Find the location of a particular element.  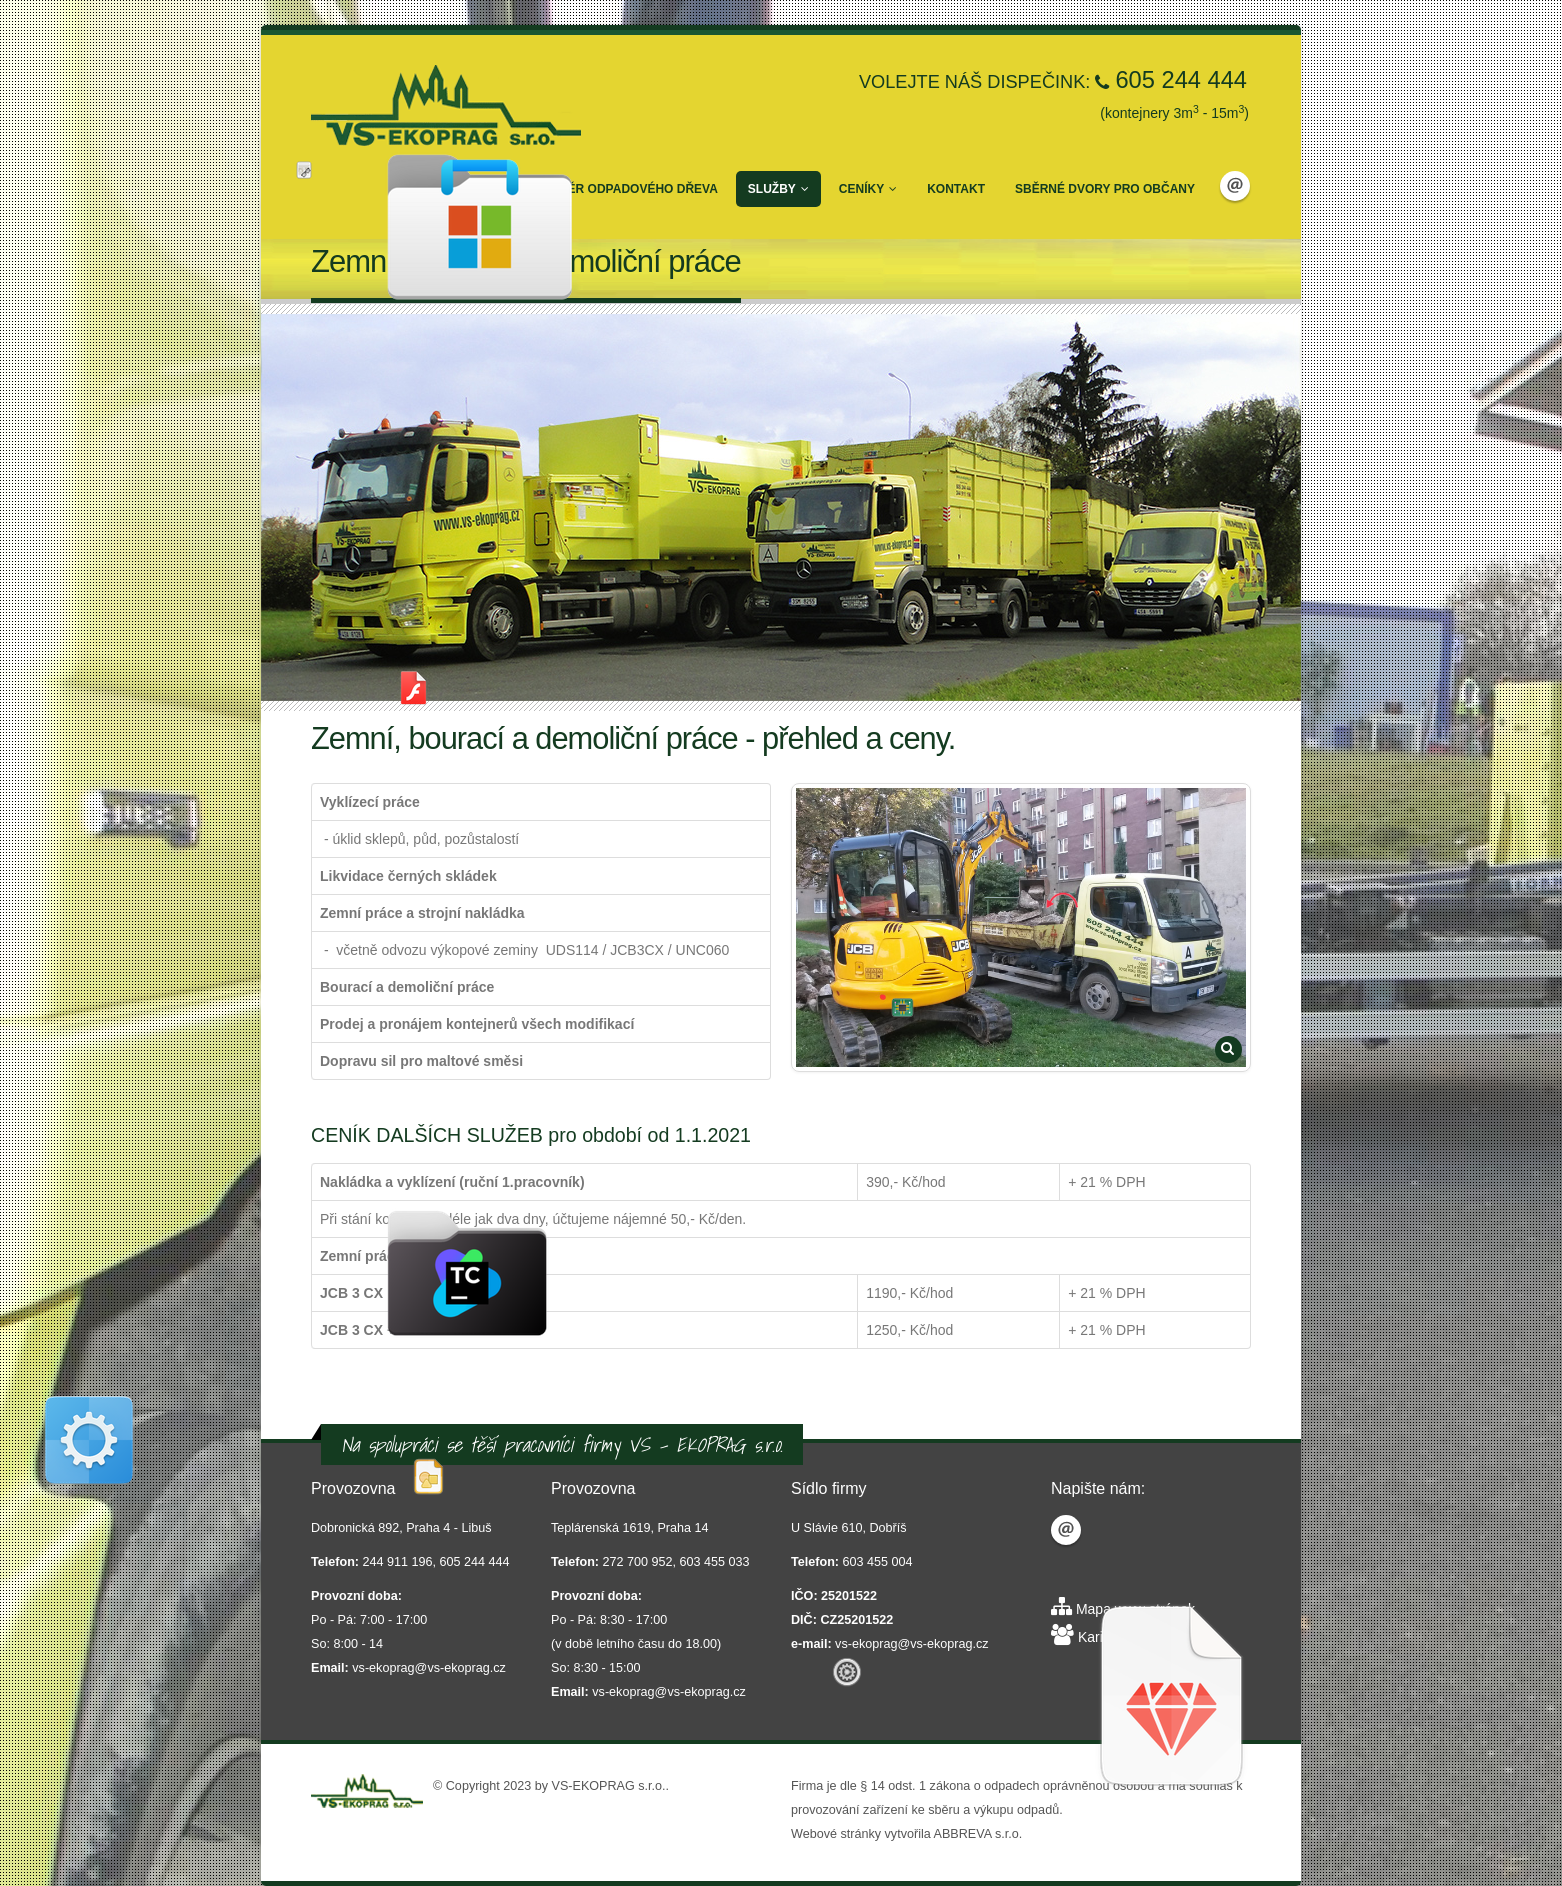

open jockey system configuration app is located at coordinates (902, 1007).